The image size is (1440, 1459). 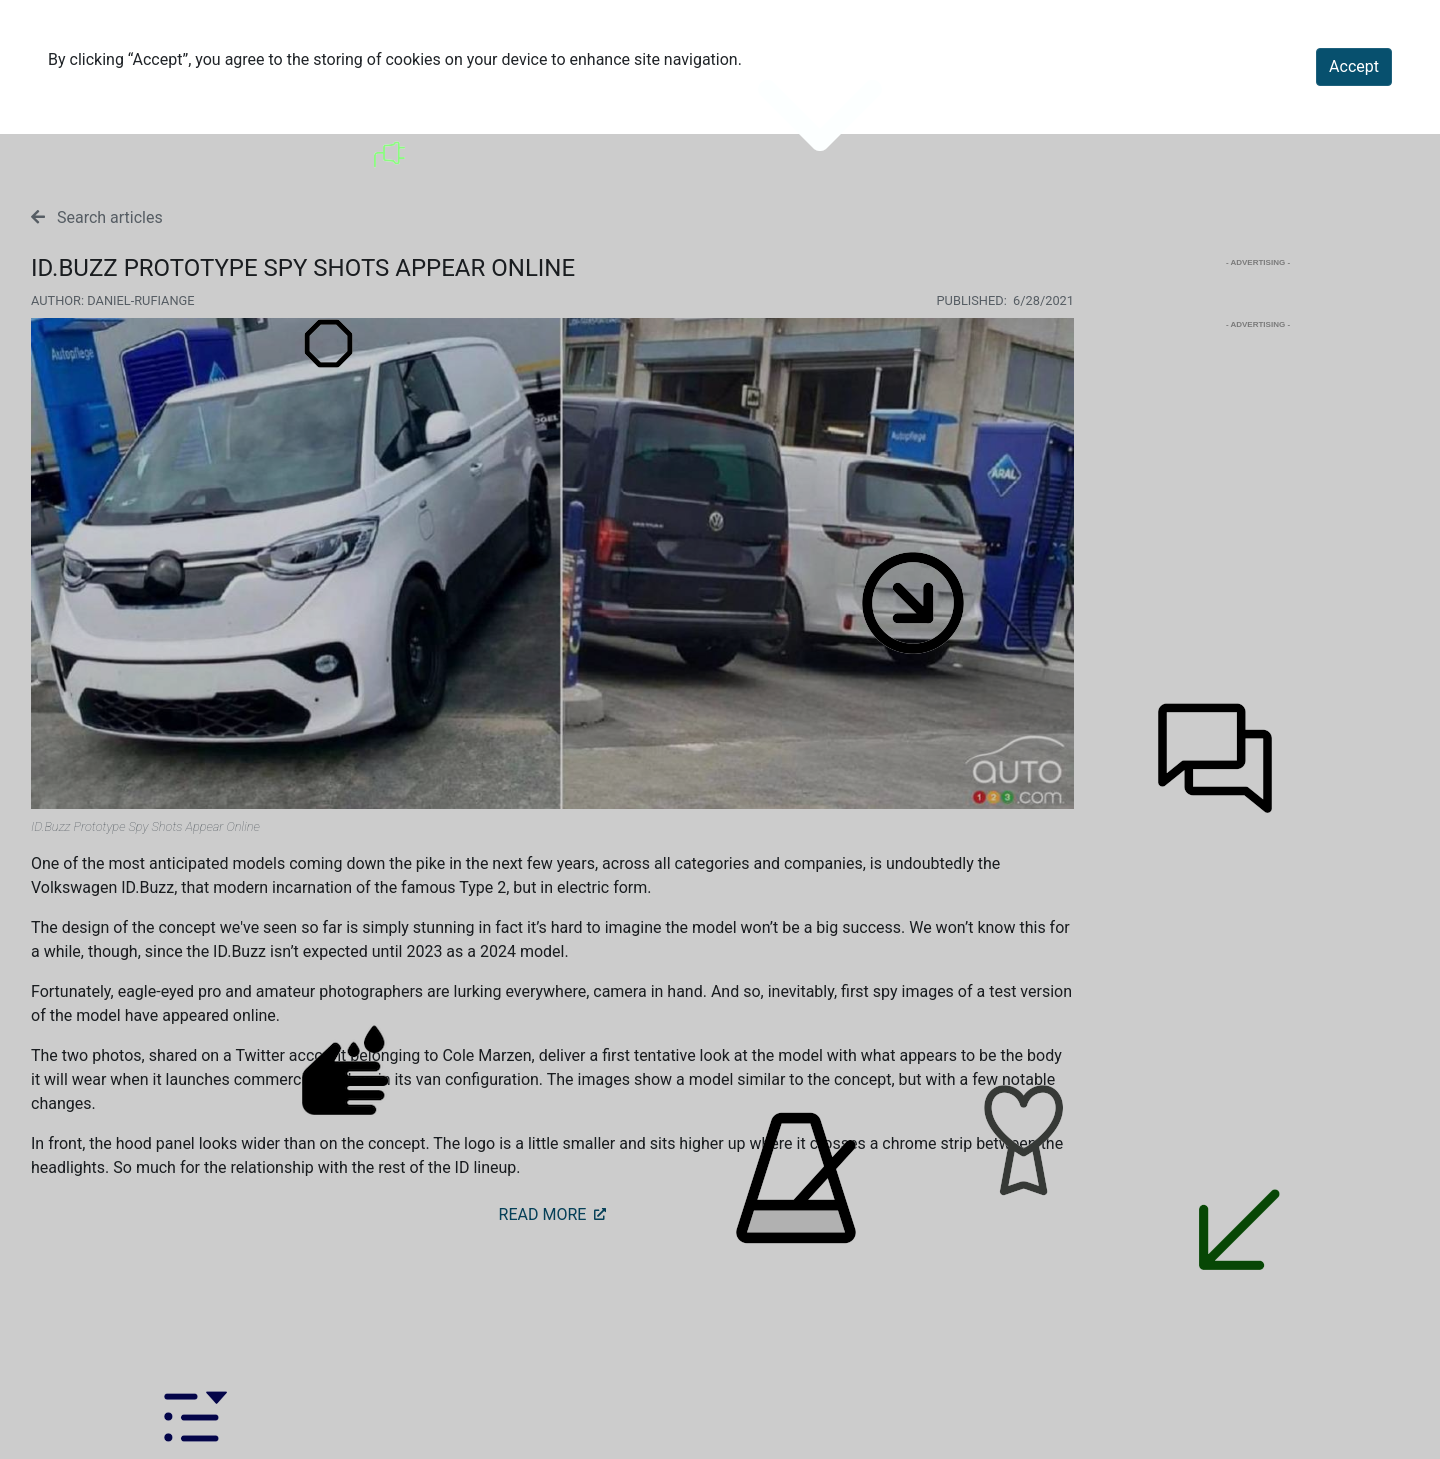 I want to click on adjust tempo or timing settings, so click(x=796, y=1178).